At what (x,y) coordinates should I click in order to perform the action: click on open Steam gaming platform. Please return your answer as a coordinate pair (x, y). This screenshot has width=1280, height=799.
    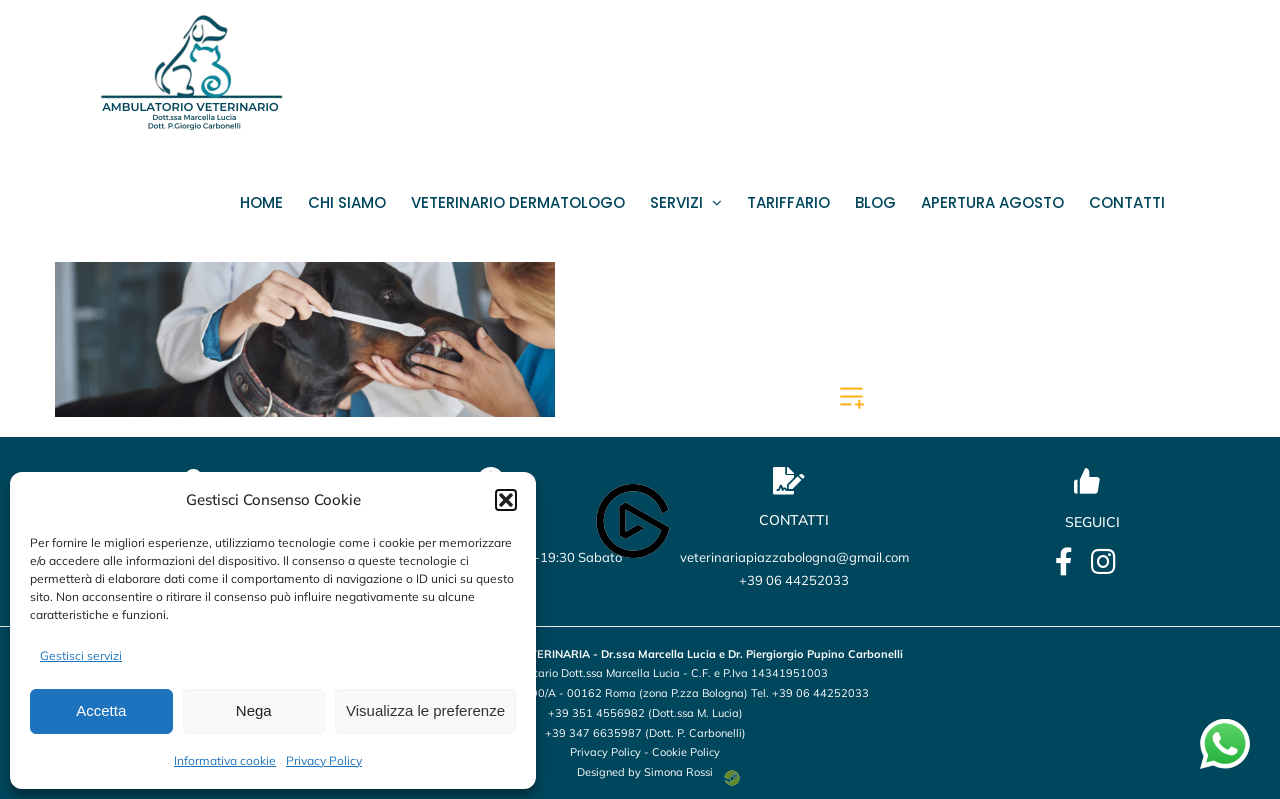
    Looking at the image, I should click on (732, 778).